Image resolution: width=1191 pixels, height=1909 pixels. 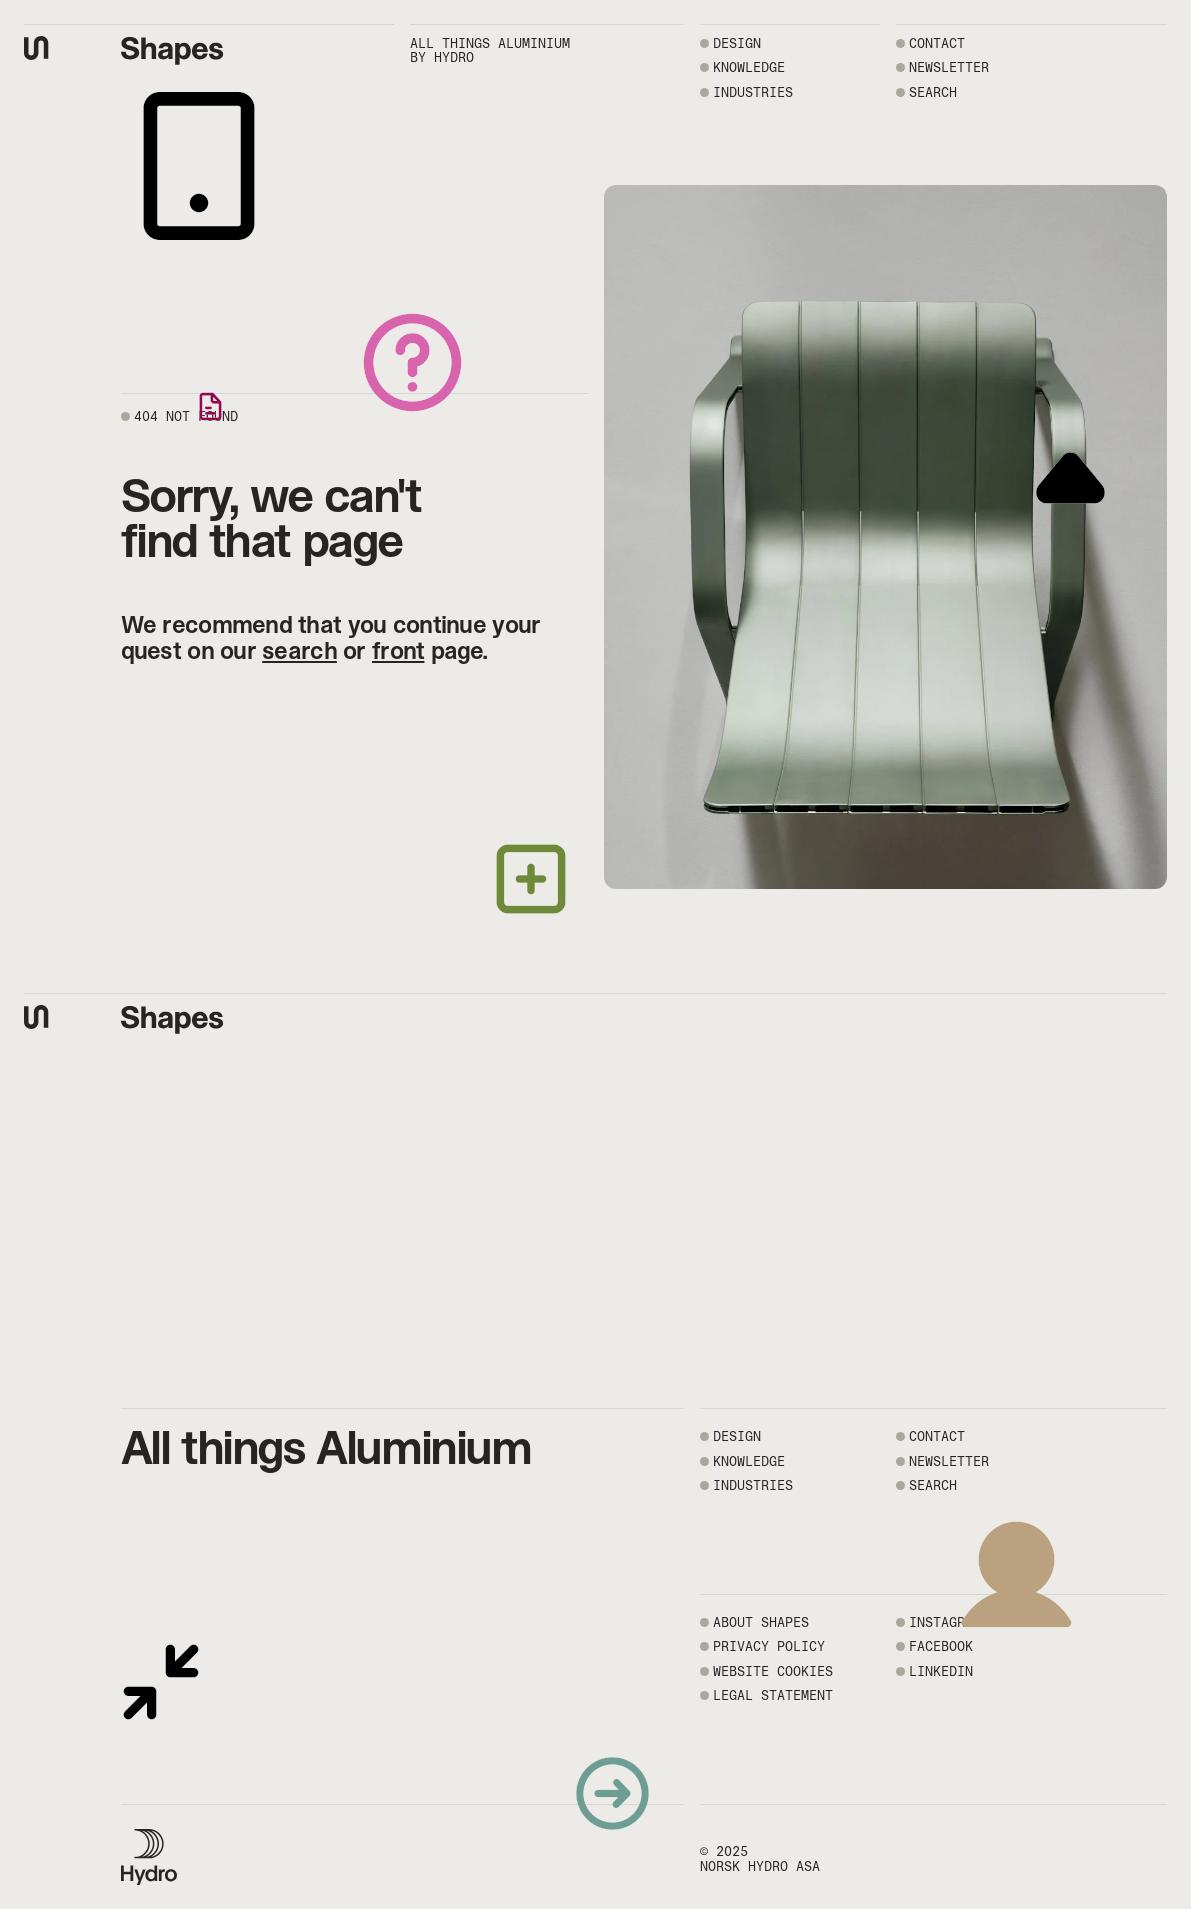 What do you see at coordinates (210, 406) in the screenshot?
I see `view document or text file` at bounding box center [210, 406].